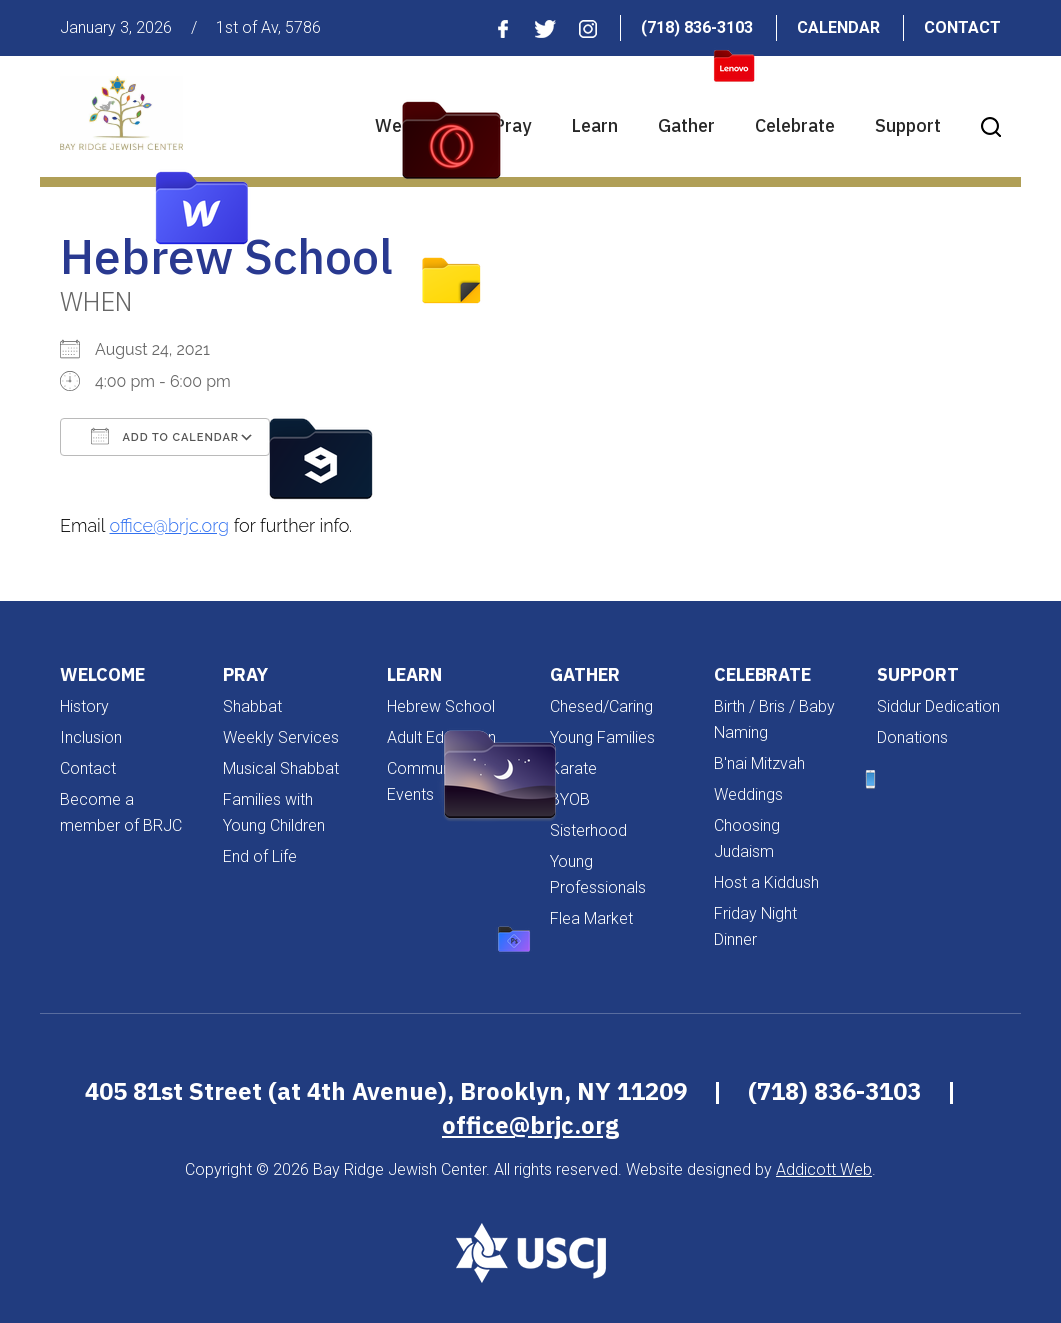  I want to click on open folder containing adobe photoshop express files, so click(514, 940).